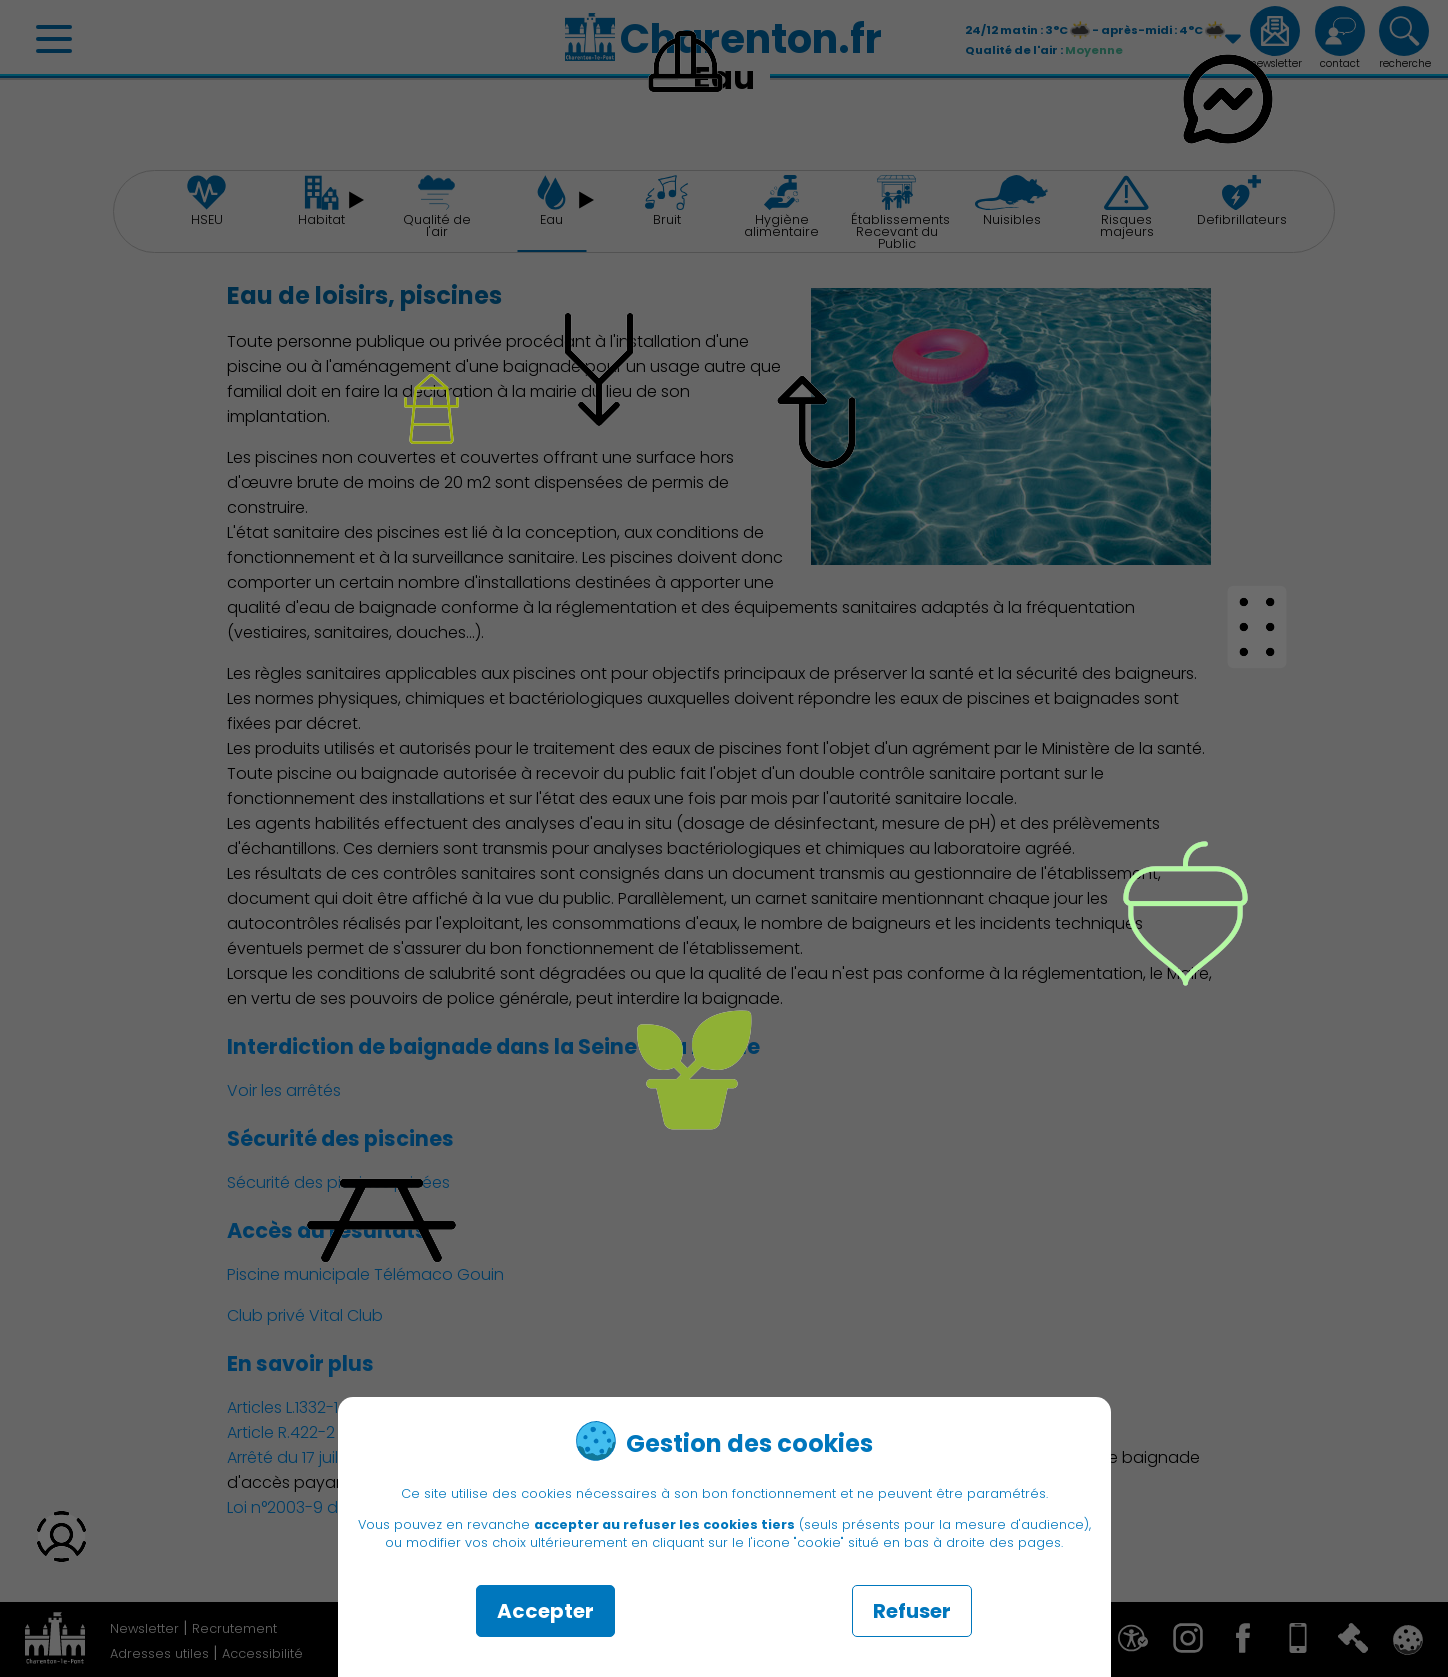 The image size is (1448, 1677). I want to click on nature or outdoors category indicator, so click(1185, 913).